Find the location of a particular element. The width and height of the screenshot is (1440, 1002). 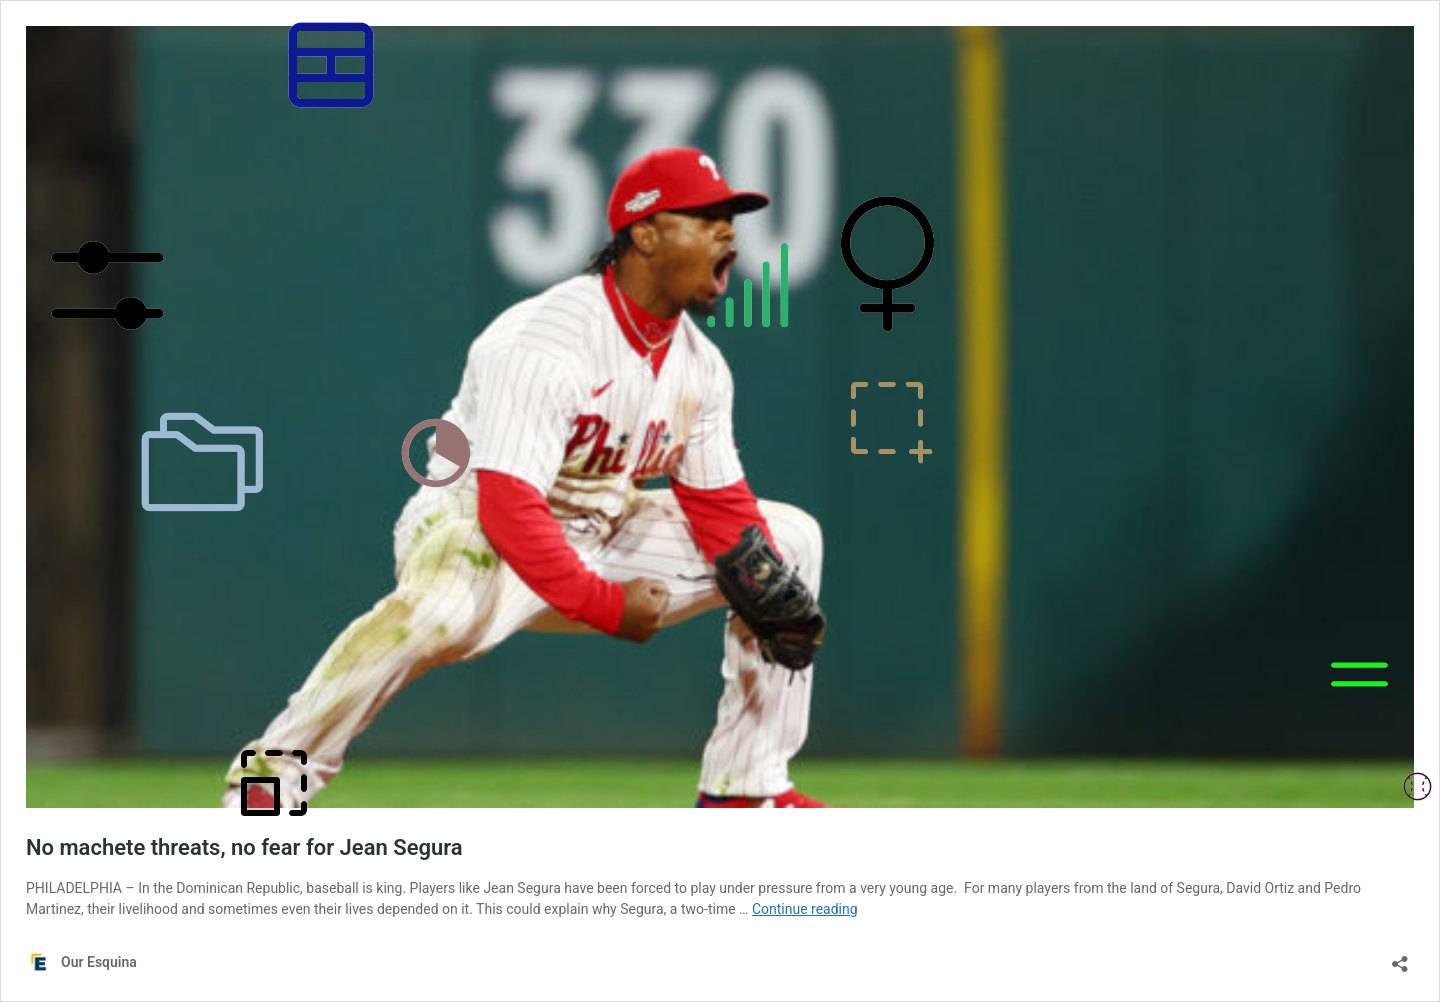

add to current selection is located at coordinates (887, 418).